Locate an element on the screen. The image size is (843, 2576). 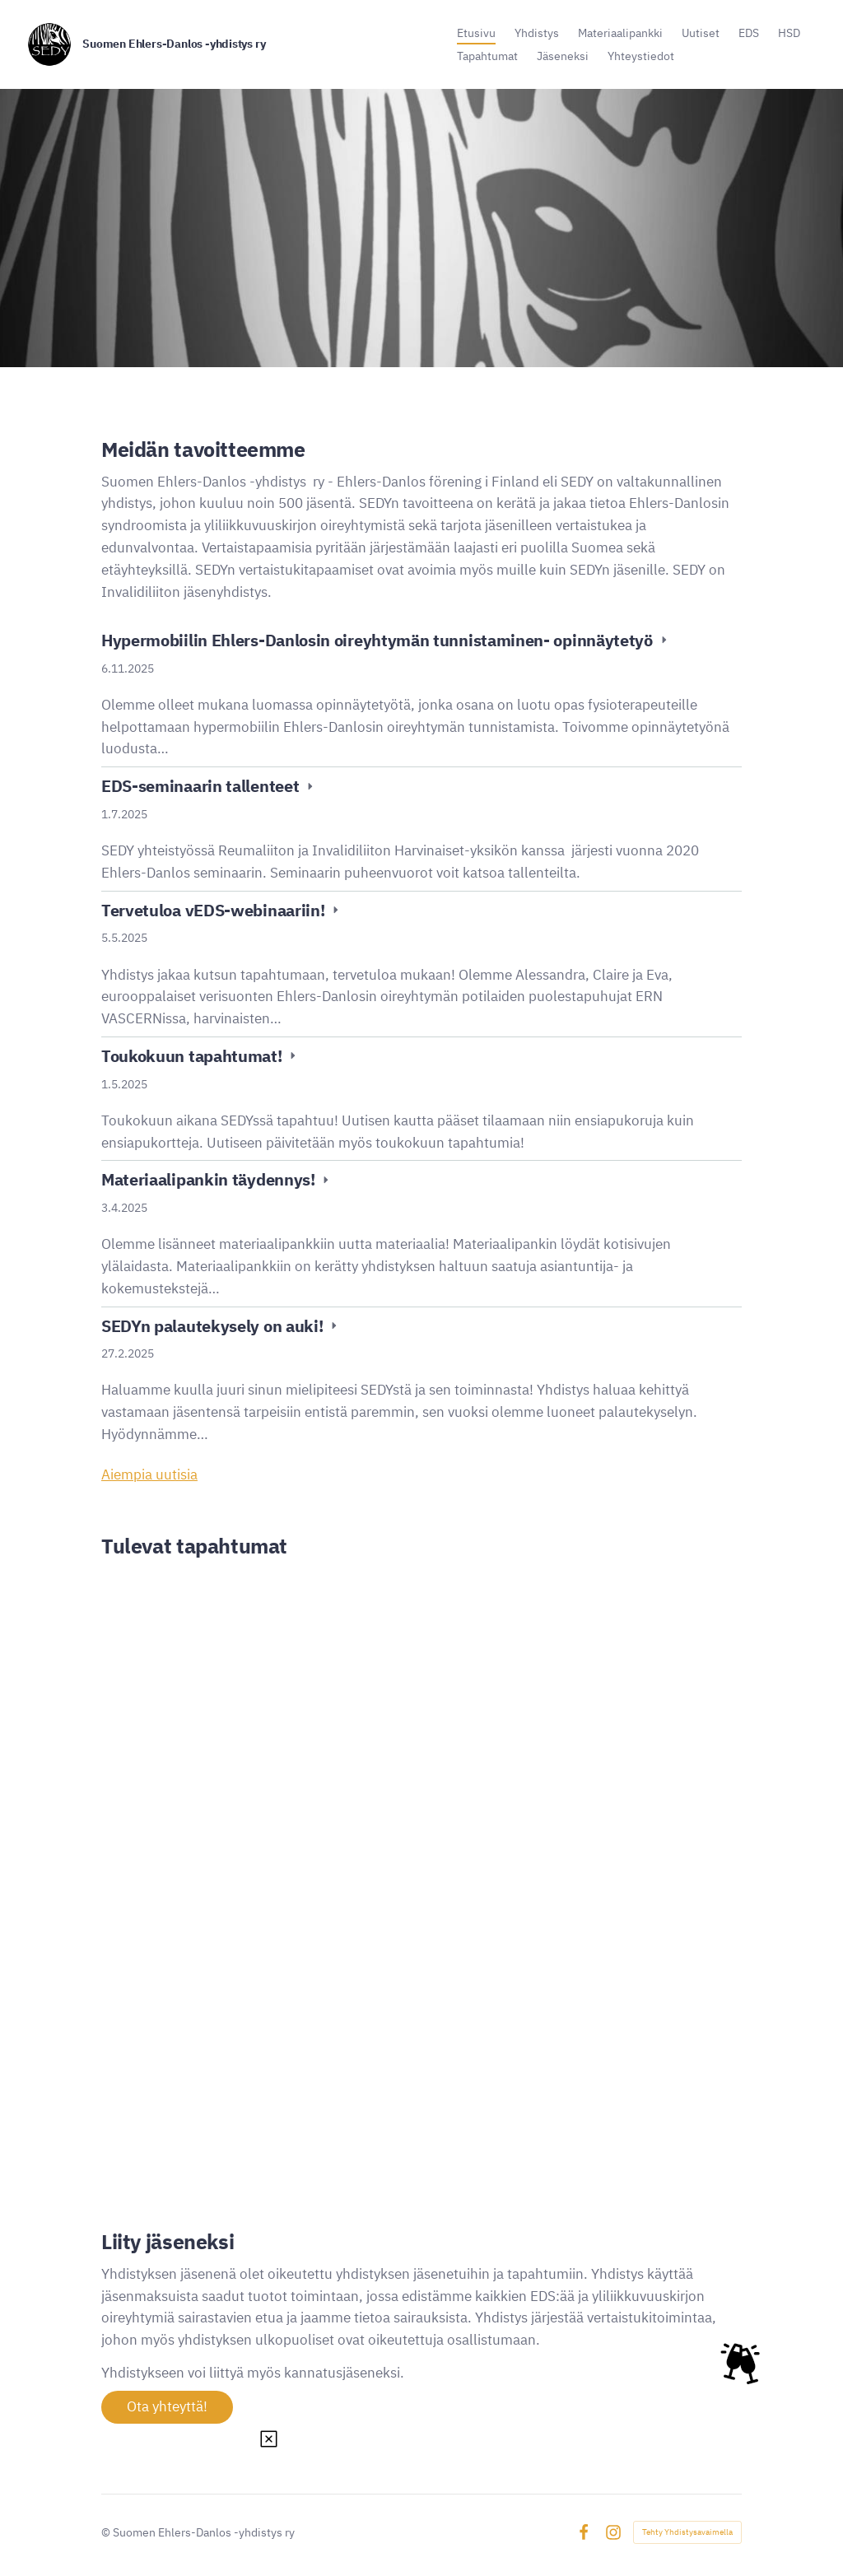
celebrate an achievement or milestone is located at coordinates (741, 2364).